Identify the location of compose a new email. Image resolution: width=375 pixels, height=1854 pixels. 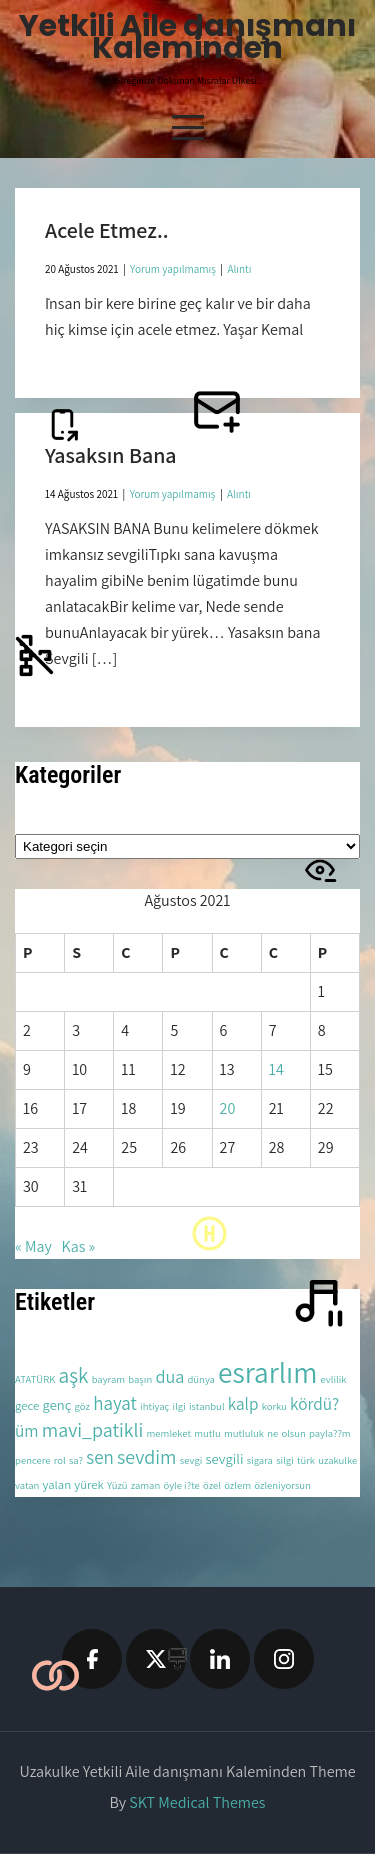
(217, 410).